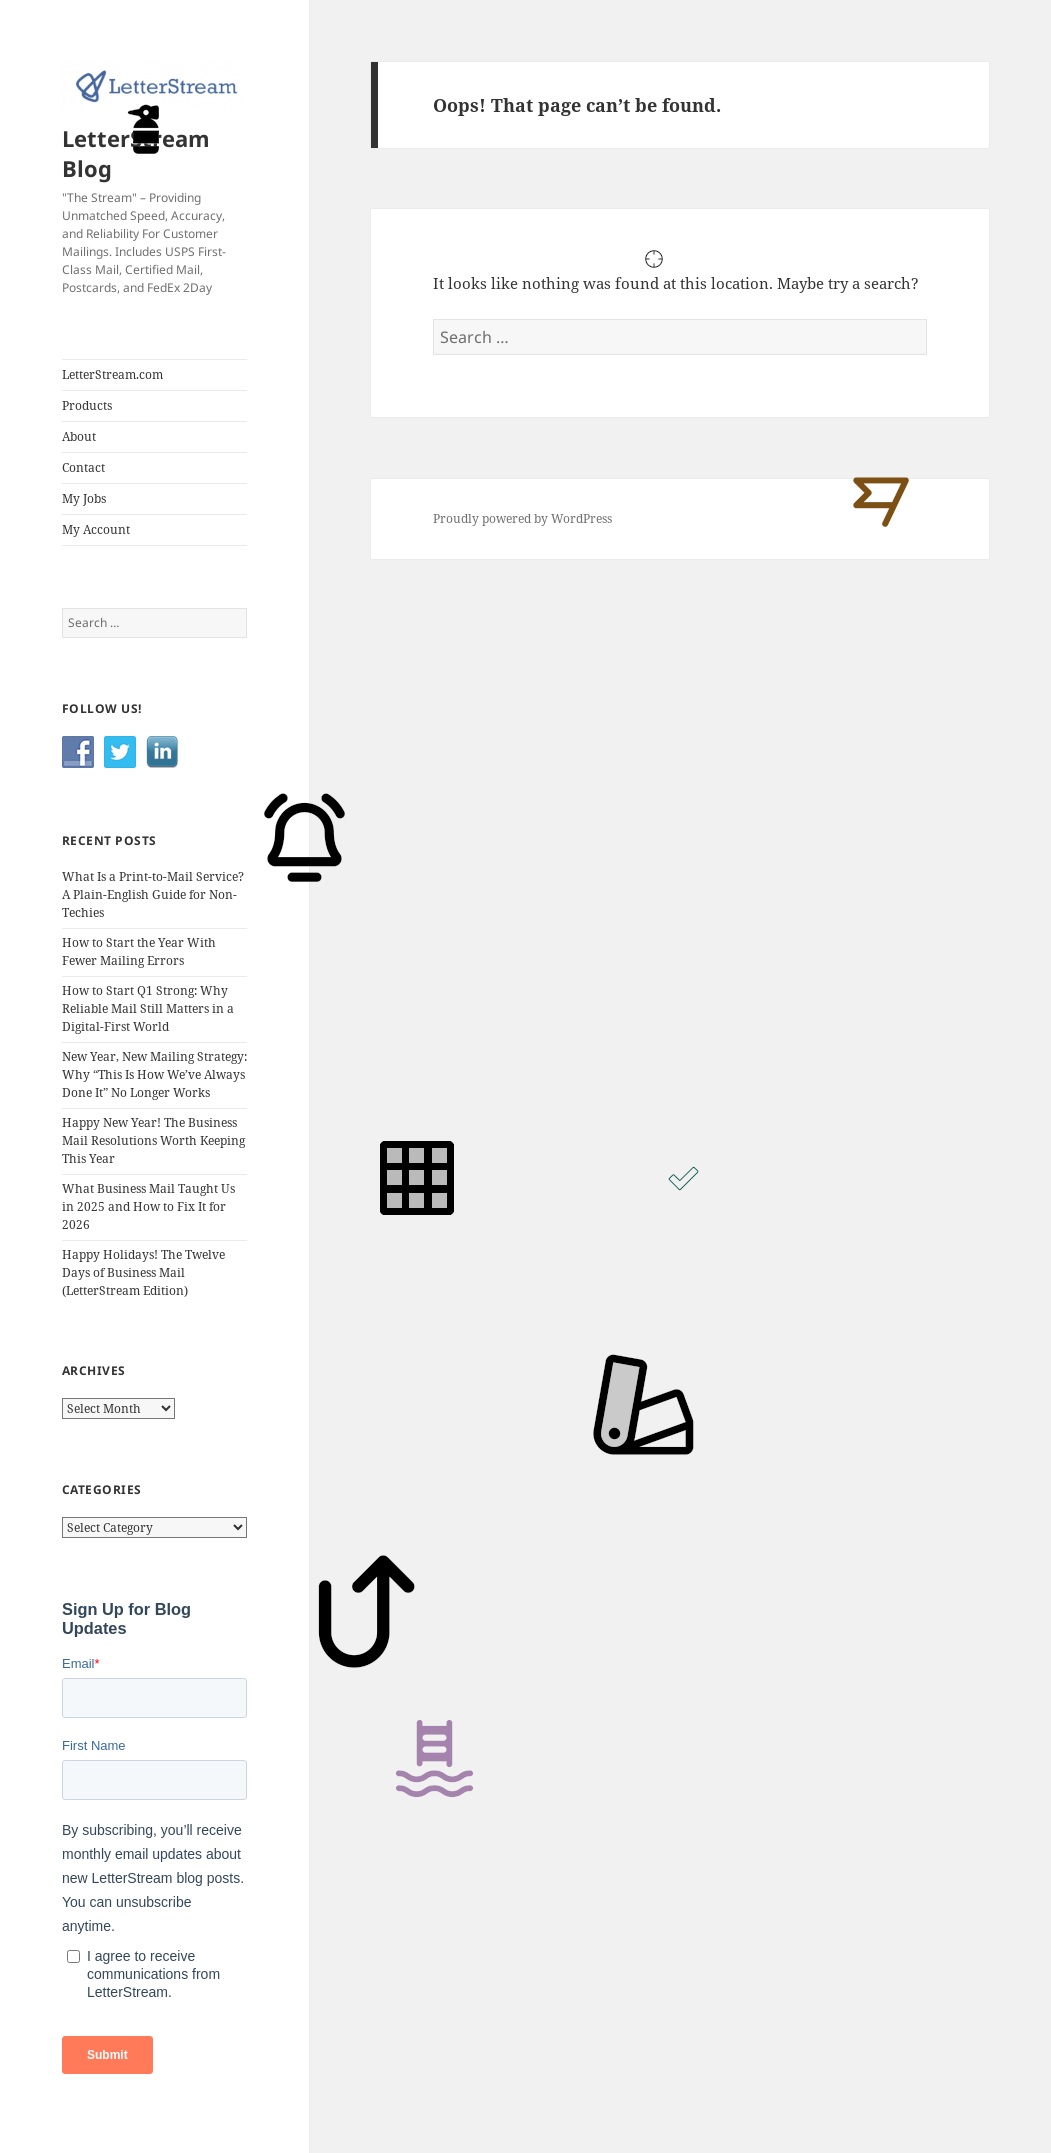 The height and width of the screenshot is (2153, 1051). Describe the element at coordinates (654, 259) in the screenshot. I see `center map on current location` at that location.